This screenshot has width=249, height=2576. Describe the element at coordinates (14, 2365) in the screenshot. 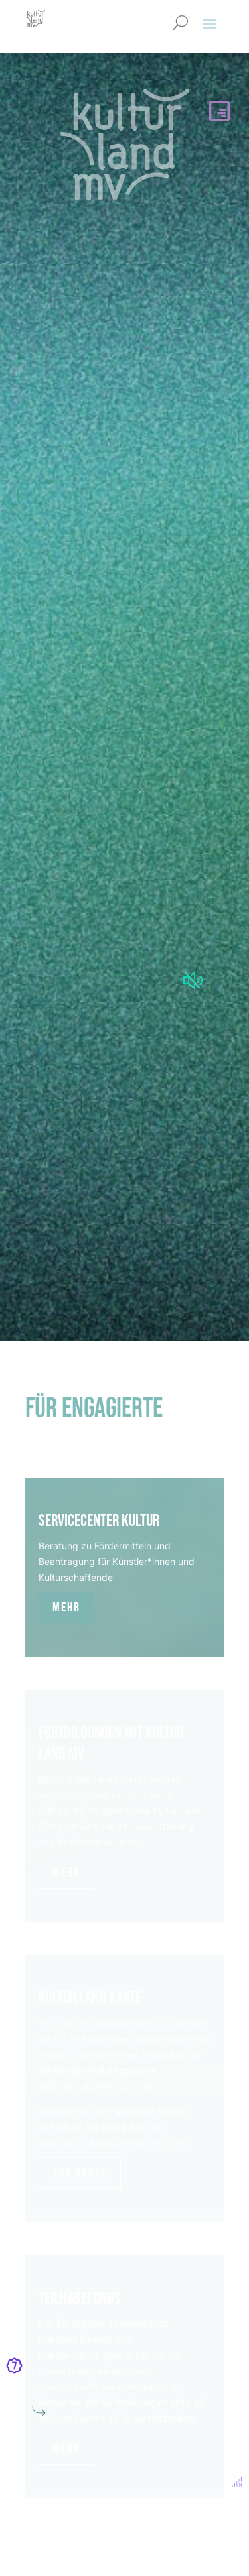

I see `indicates rank or position number 7` at that location.